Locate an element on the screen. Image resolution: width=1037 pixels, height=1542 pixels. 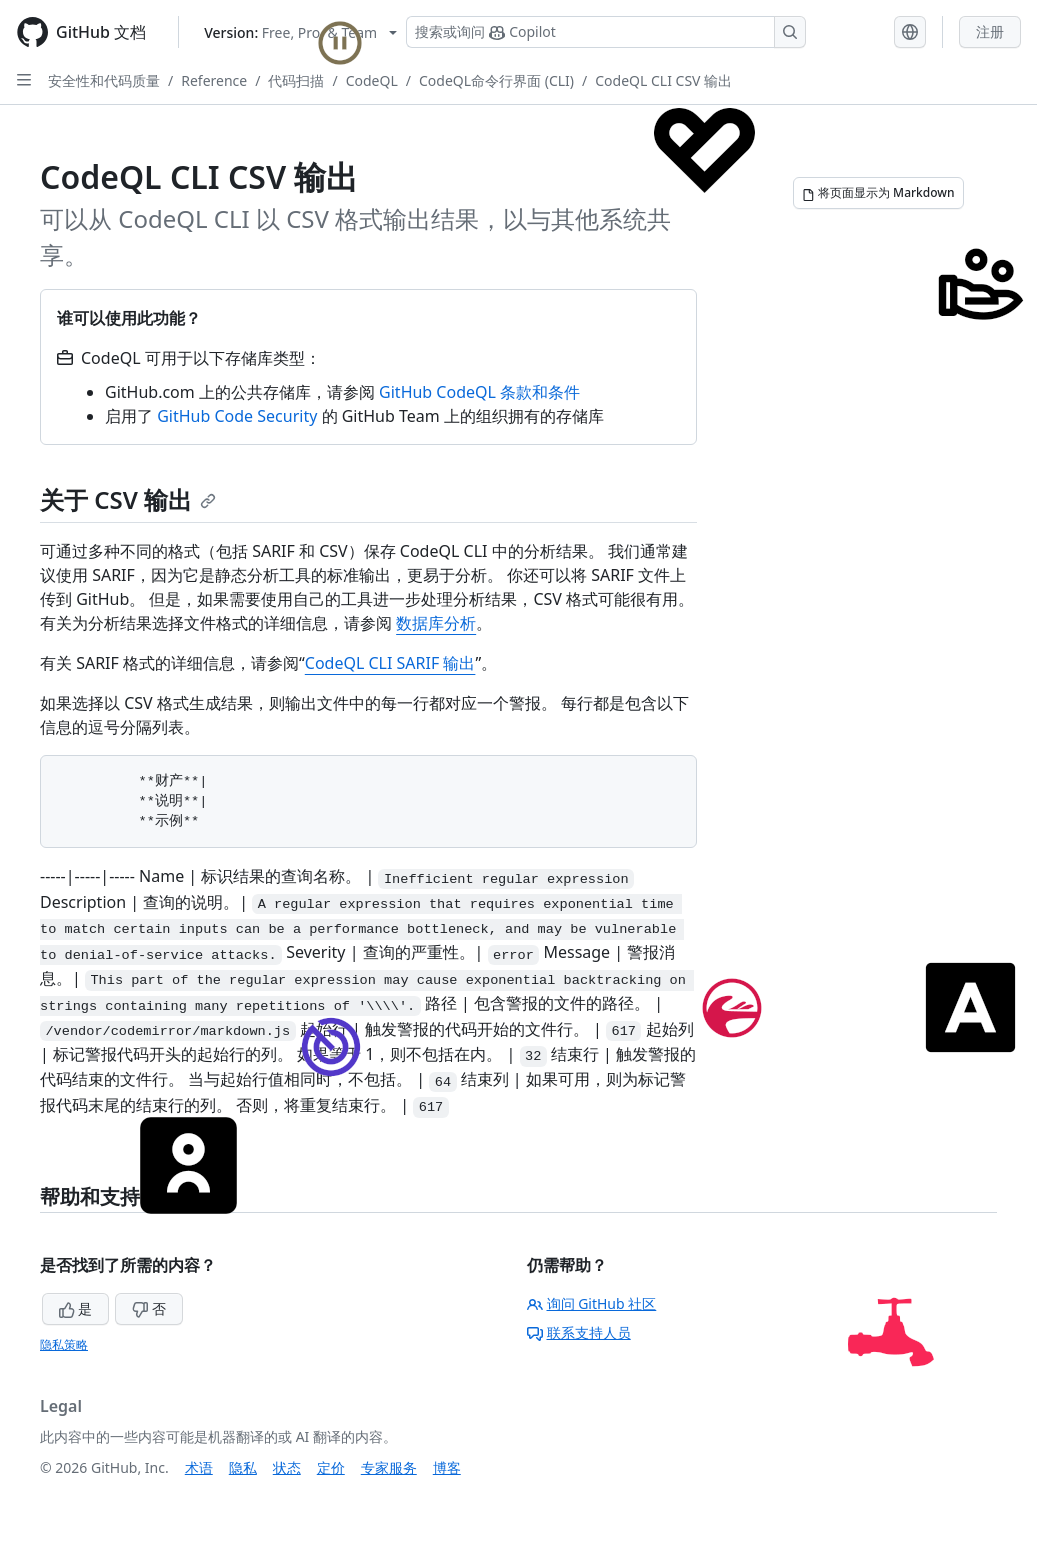
make a payment or tip is located at coordinates (980, 286).